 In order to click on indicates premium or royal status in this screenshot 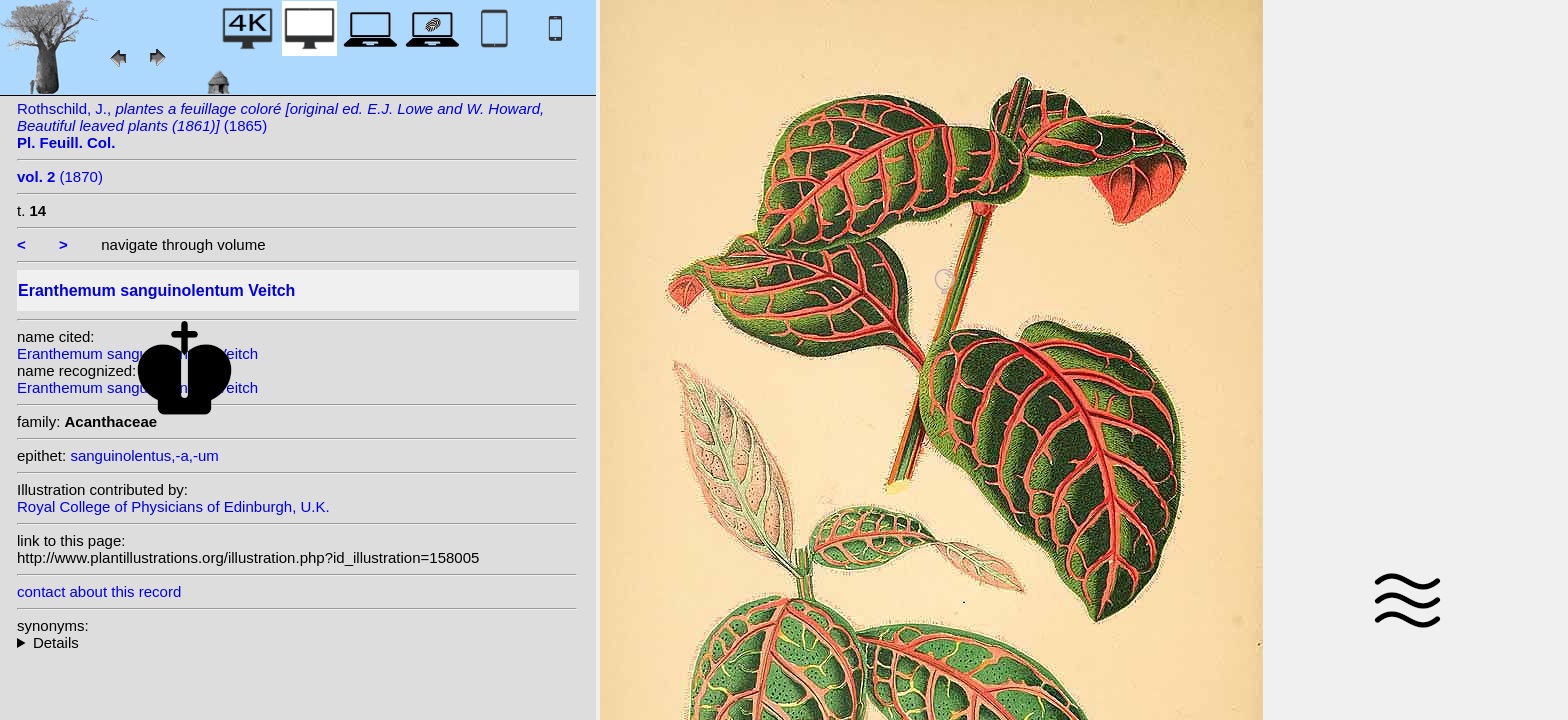, I will do `click(184, 374)`.